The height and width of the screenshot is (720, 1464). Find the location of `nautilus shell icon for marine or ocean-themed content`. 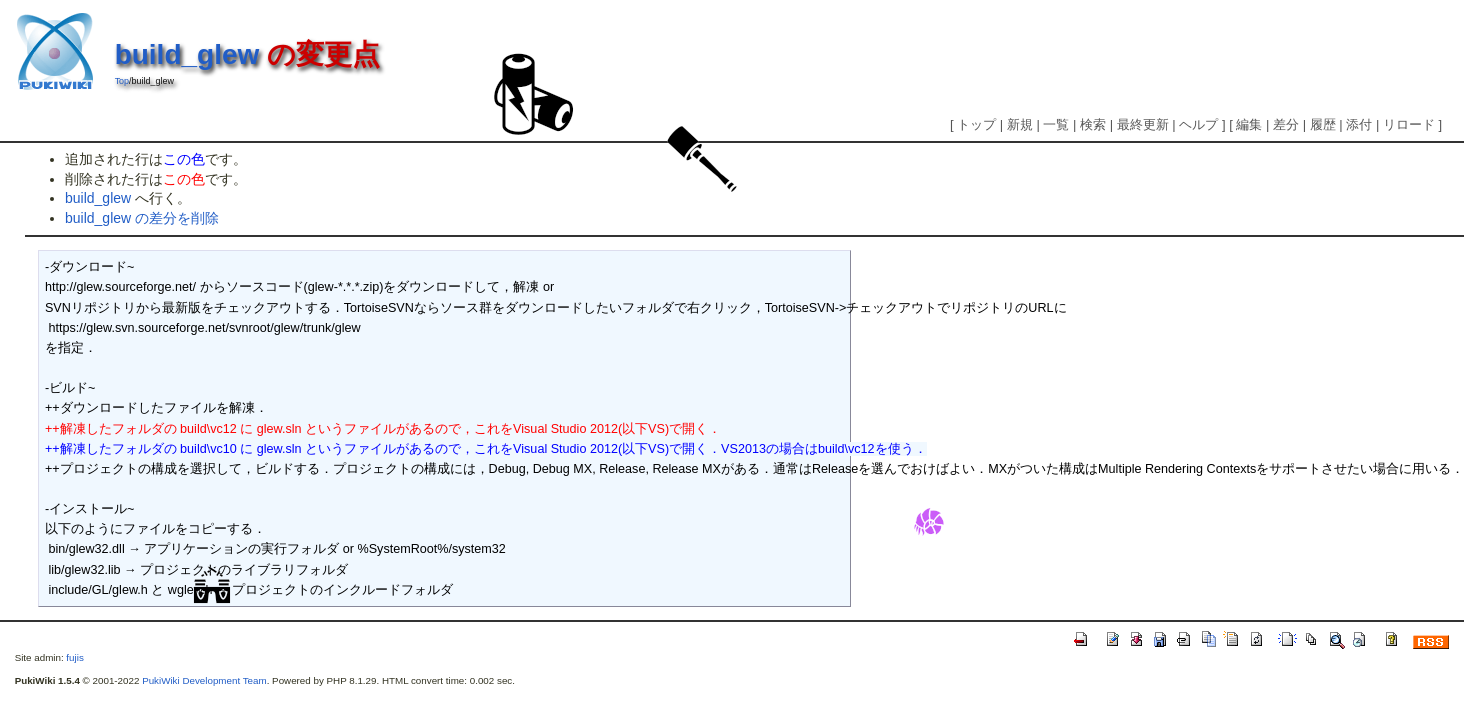

nautilus shell icon for marine or ocean-themed content is located at coordinates (929, 522).